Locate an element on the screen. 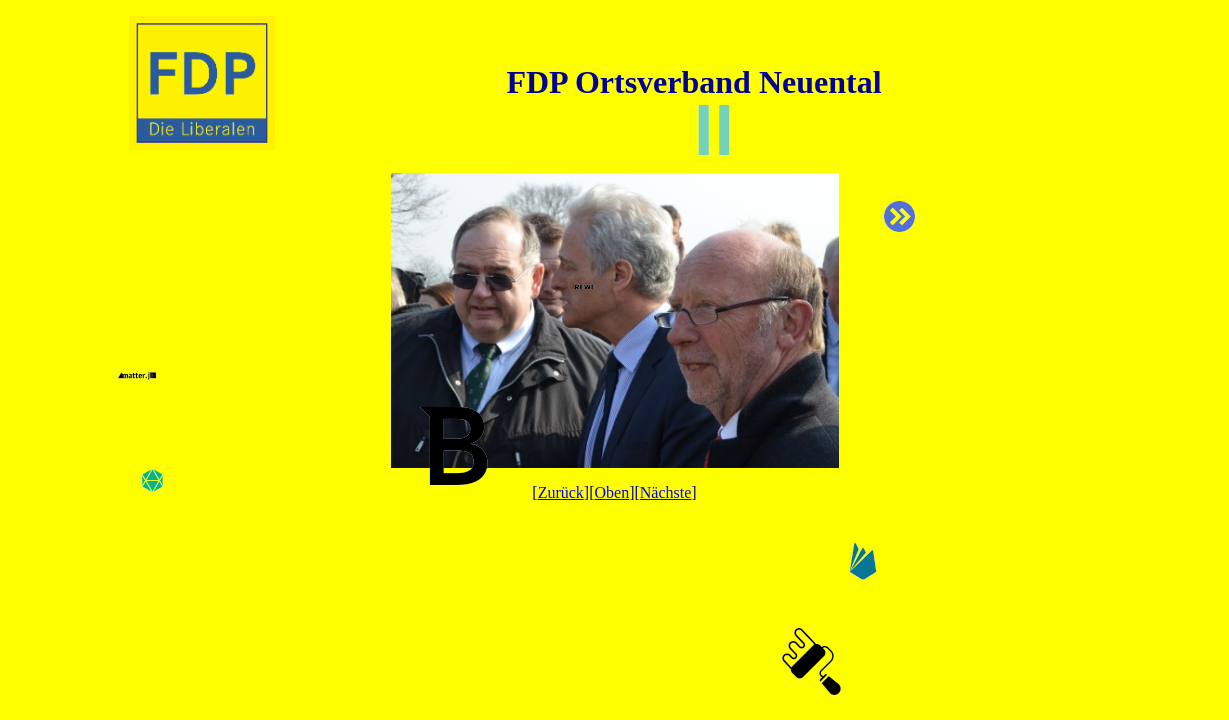 This screenshot has width=1229, height=720. bitdefender antivirus app is located at coordinates (454, 446).